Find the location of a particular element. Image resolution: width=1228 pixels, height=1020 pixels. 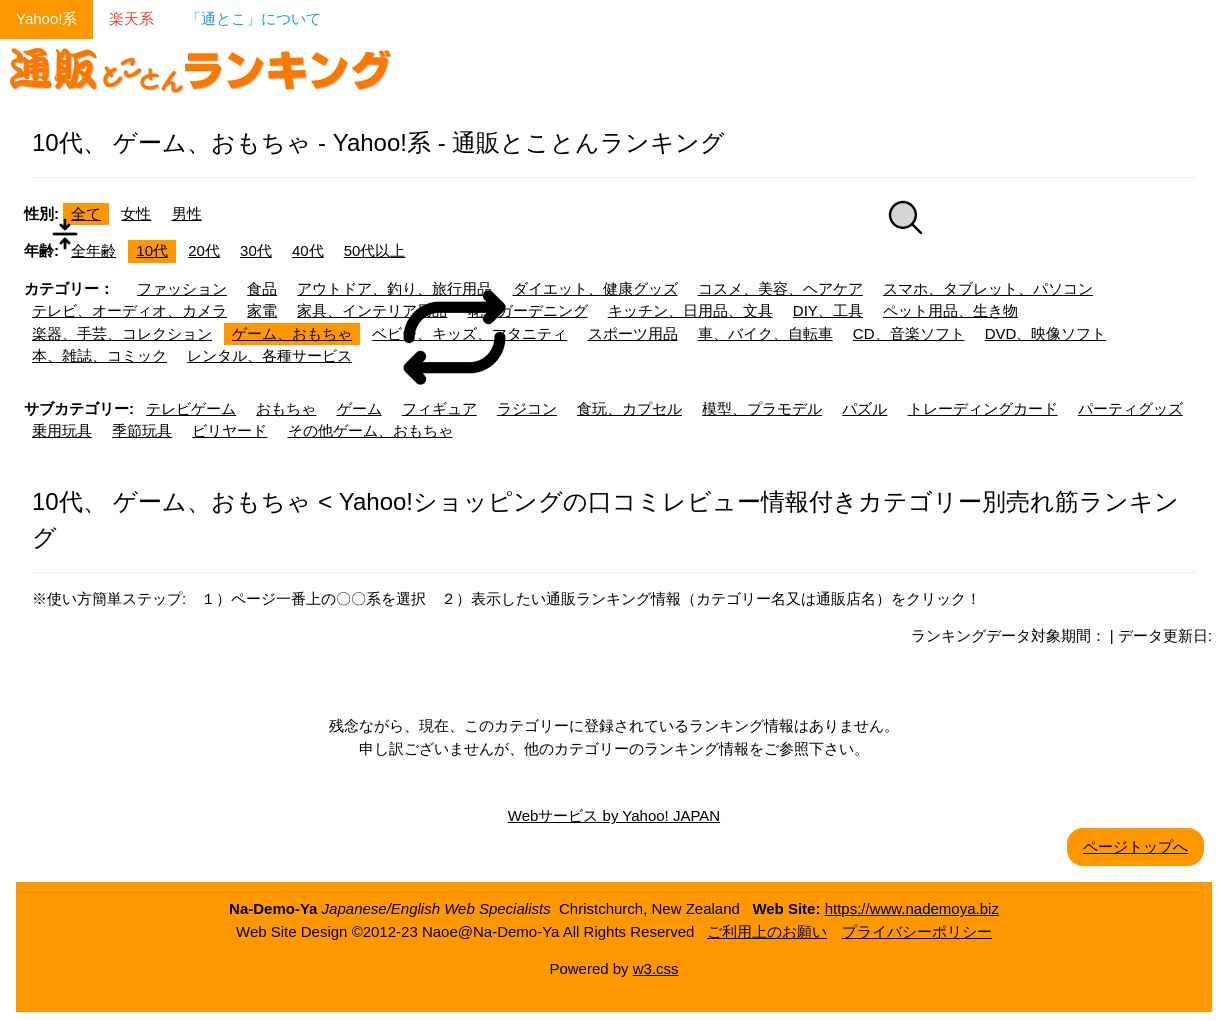

collapse content vertically is located at coordinates (65, 234).